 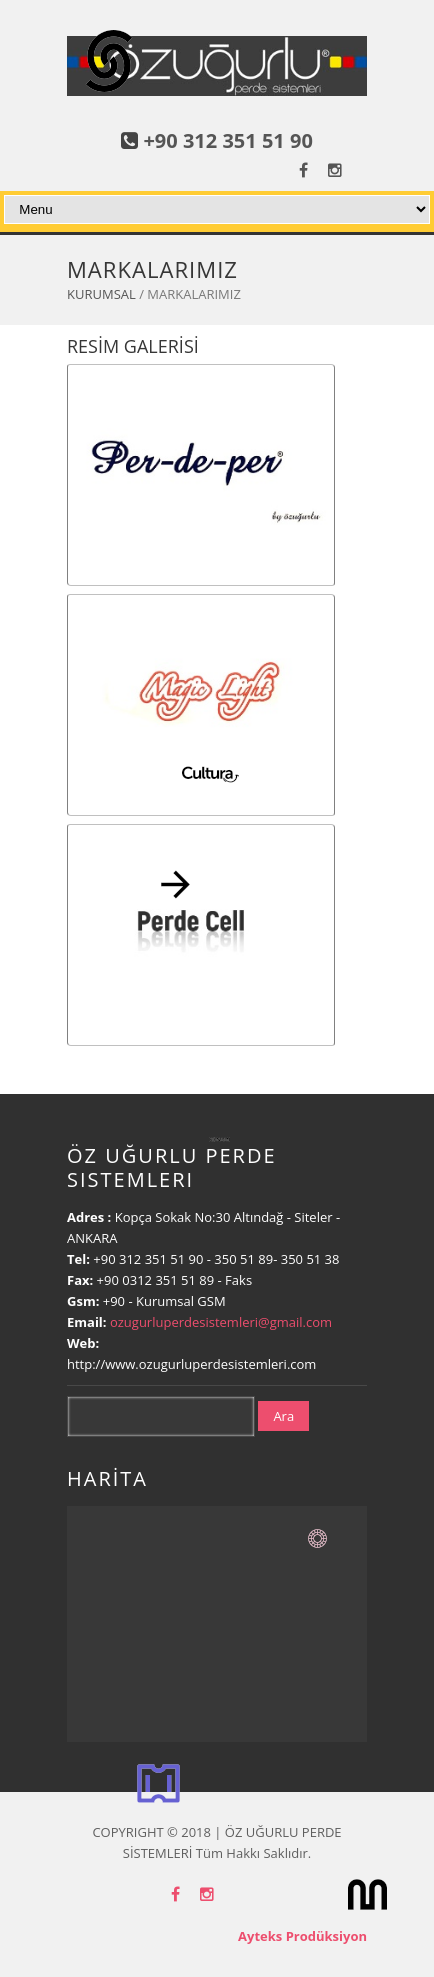 I want to click on navigate to the Cultura website or app, so click(x=210, y=774).